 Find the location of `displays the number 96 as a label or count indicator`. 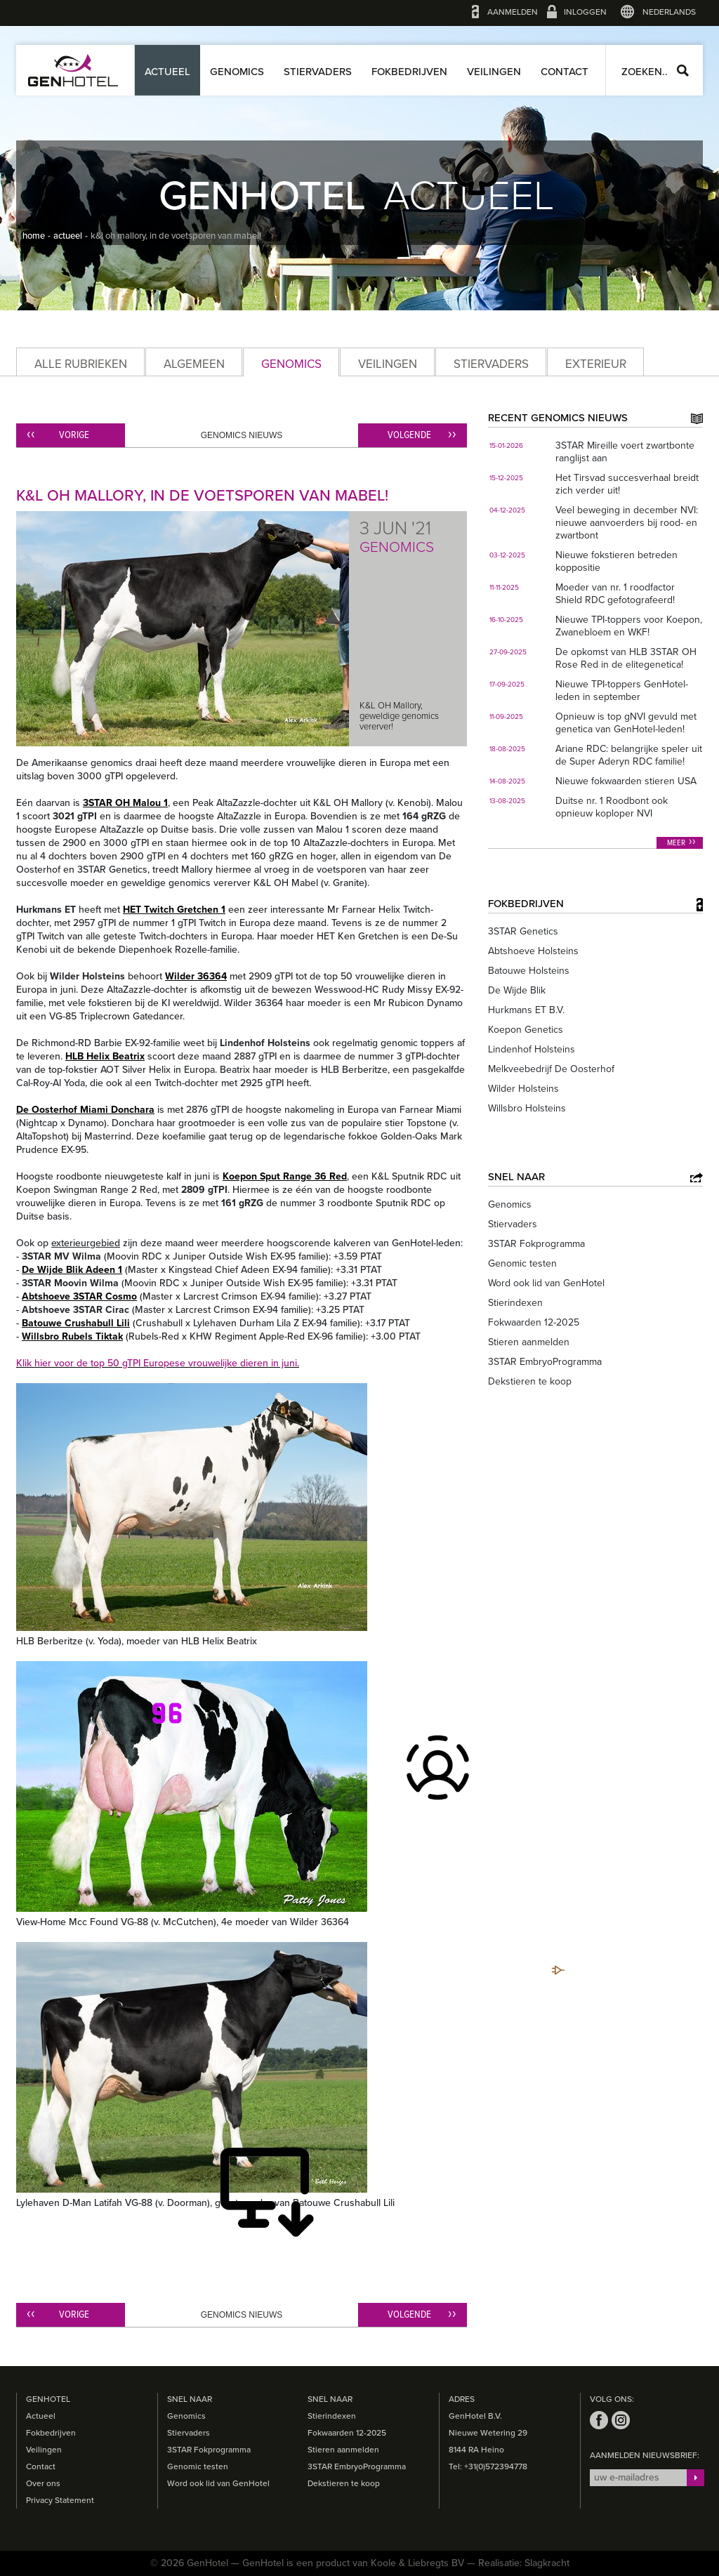

displays the number 96 as a label or count indicator is located at coordinates (167, 1713).